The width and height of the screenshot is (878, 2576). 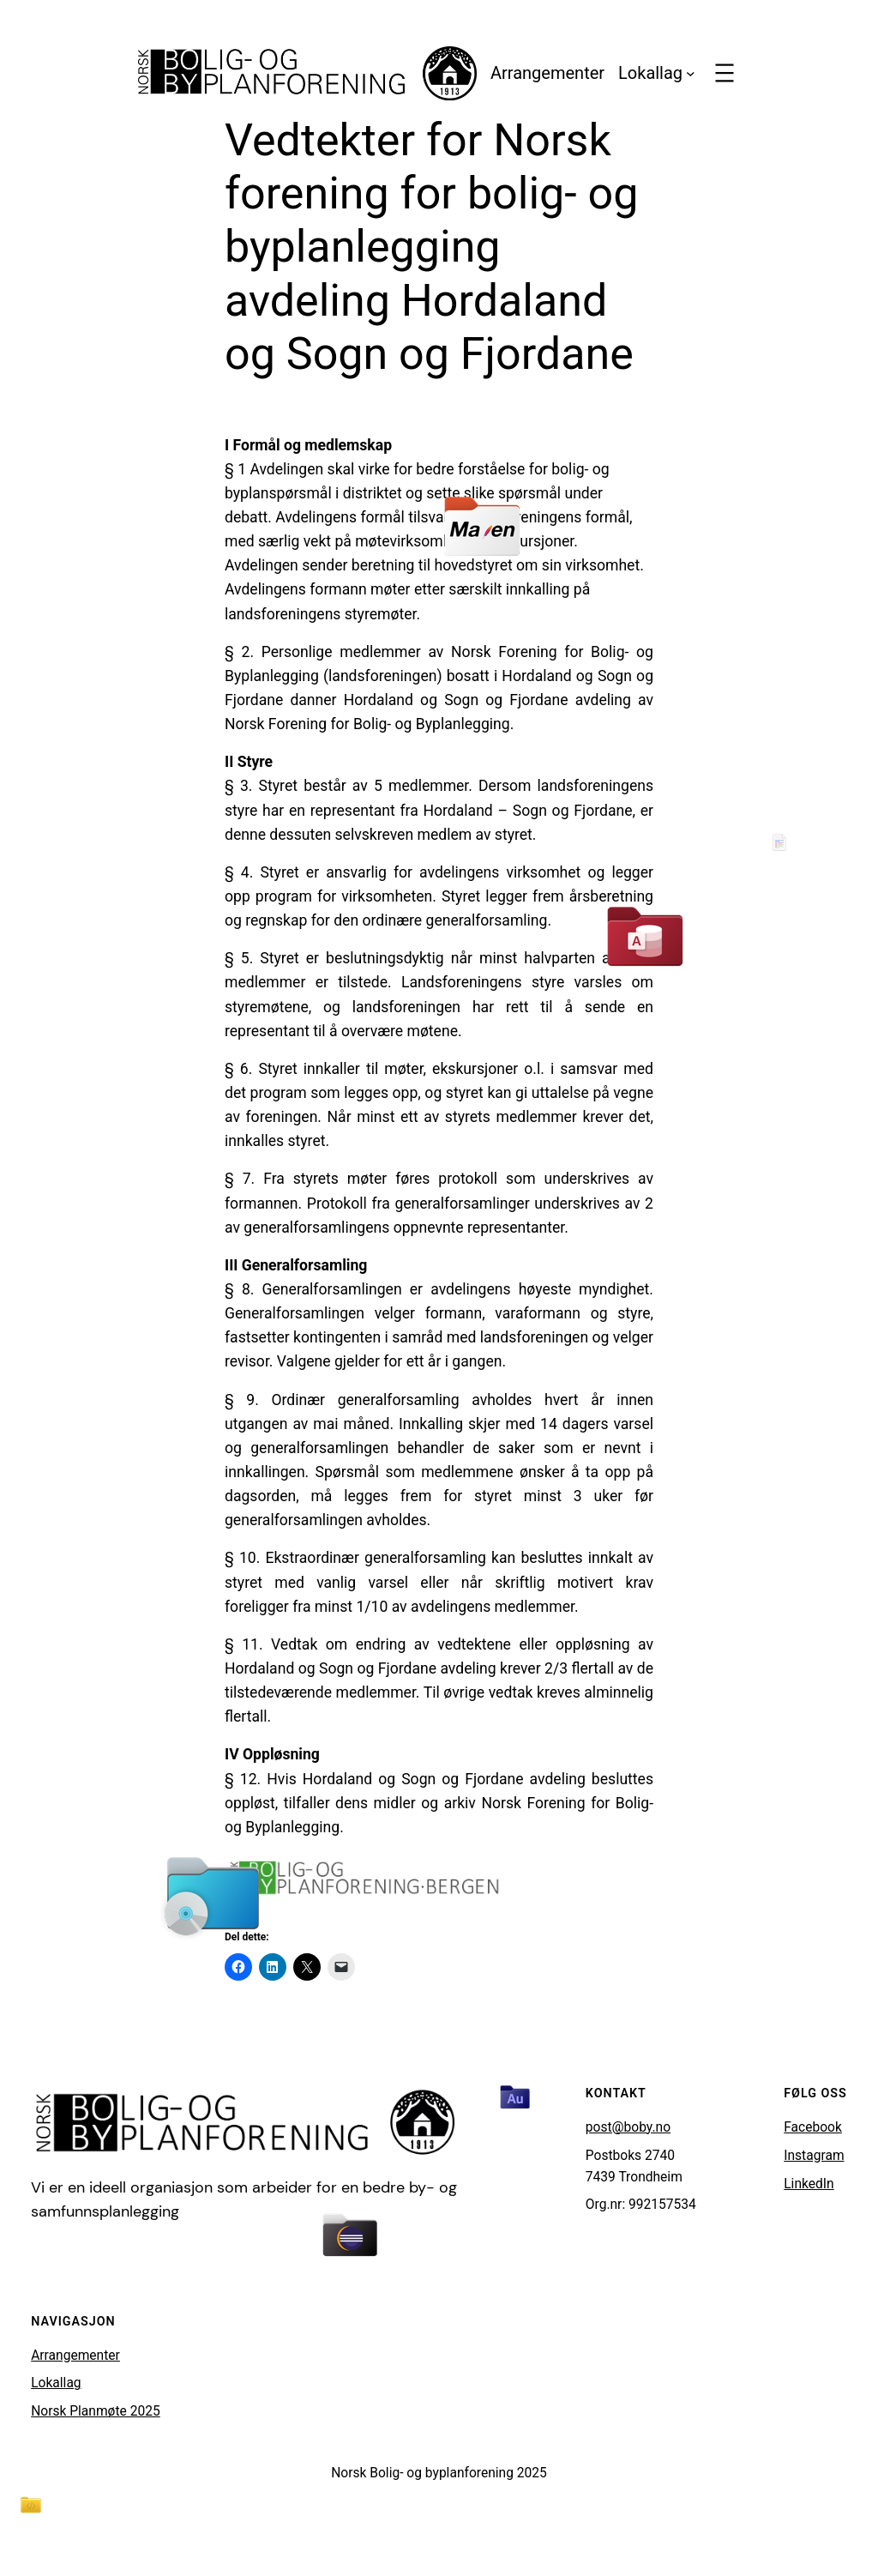 I want to click on open eclipse IDE project folder, so click(x=350, y=2236).